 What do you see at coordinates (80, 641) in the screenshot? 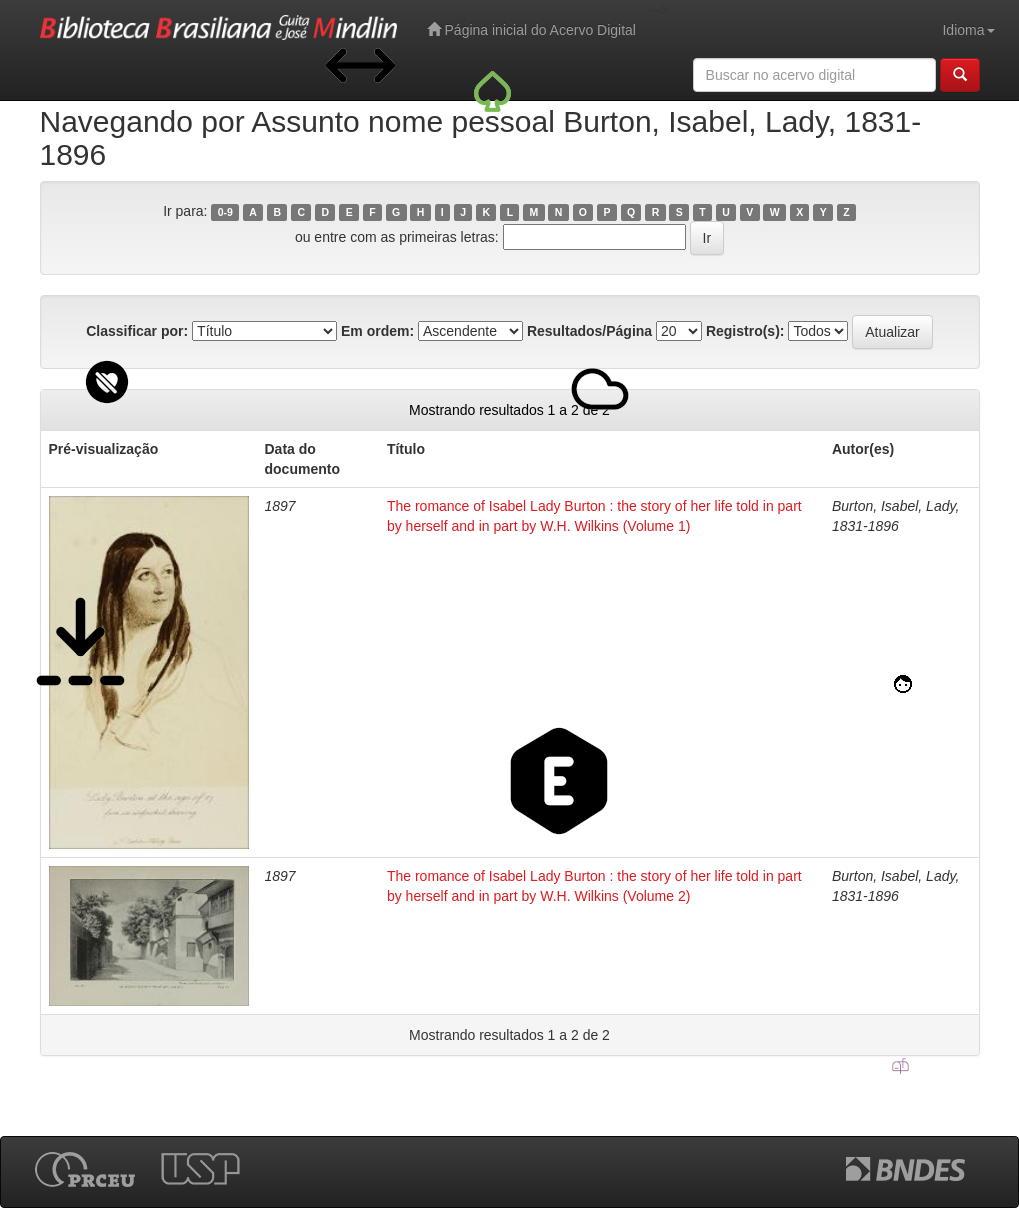
I see `download file to a specific location` at bounding box center [80, 641].